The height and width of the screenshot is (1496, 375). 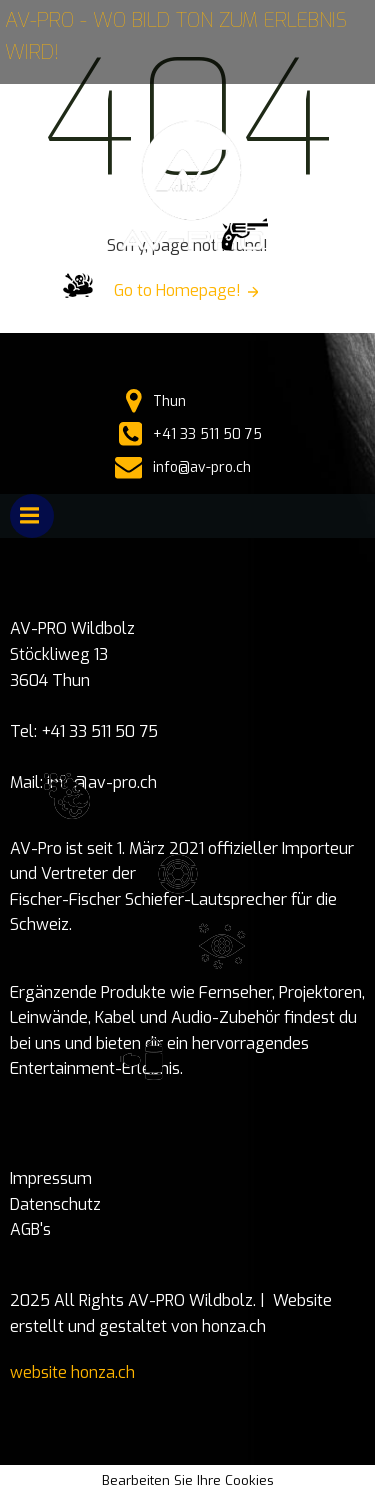 I want to click on access boxing or combat training features, so click(x=142, y=1059).